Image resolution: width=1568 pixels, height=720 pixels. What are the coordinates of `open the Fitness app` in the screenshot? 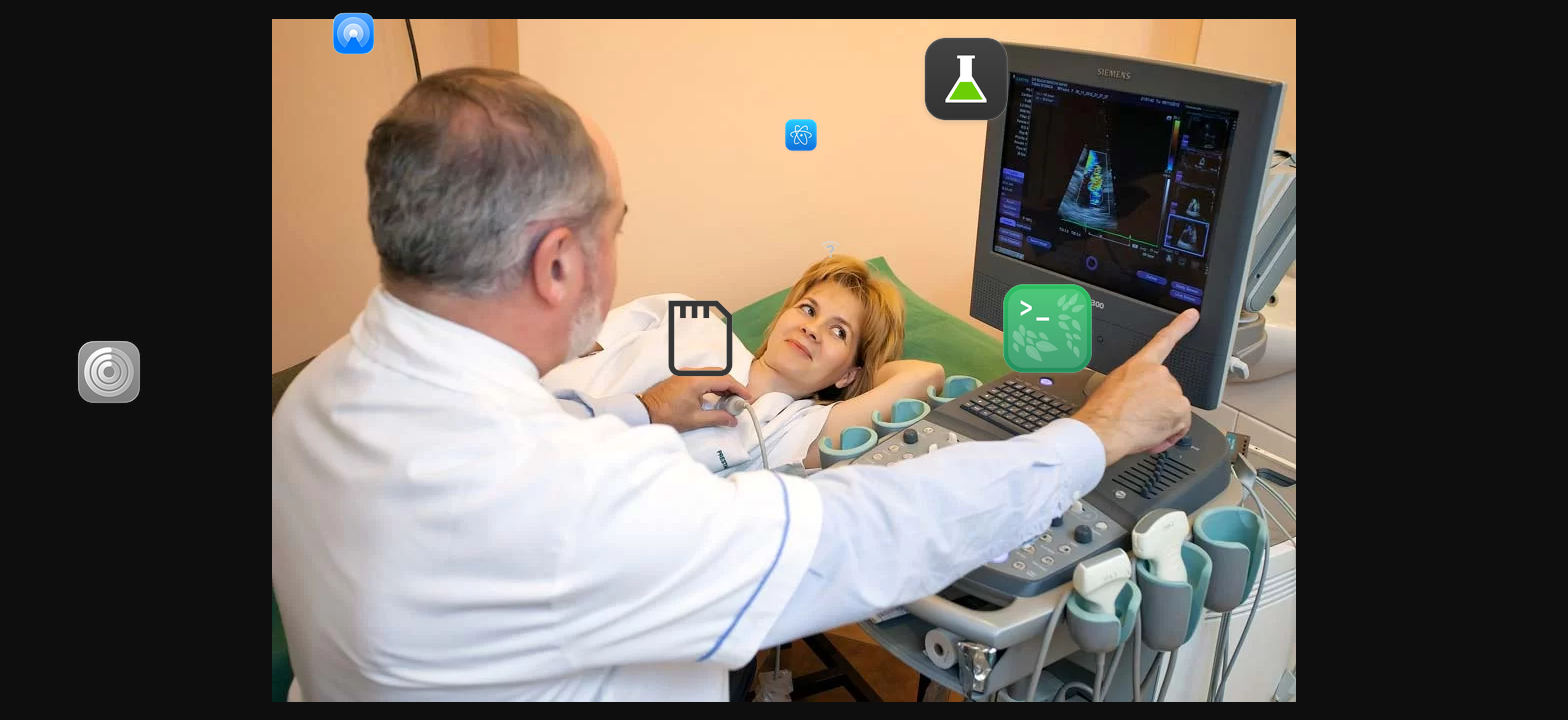 It's located at (109, 372).